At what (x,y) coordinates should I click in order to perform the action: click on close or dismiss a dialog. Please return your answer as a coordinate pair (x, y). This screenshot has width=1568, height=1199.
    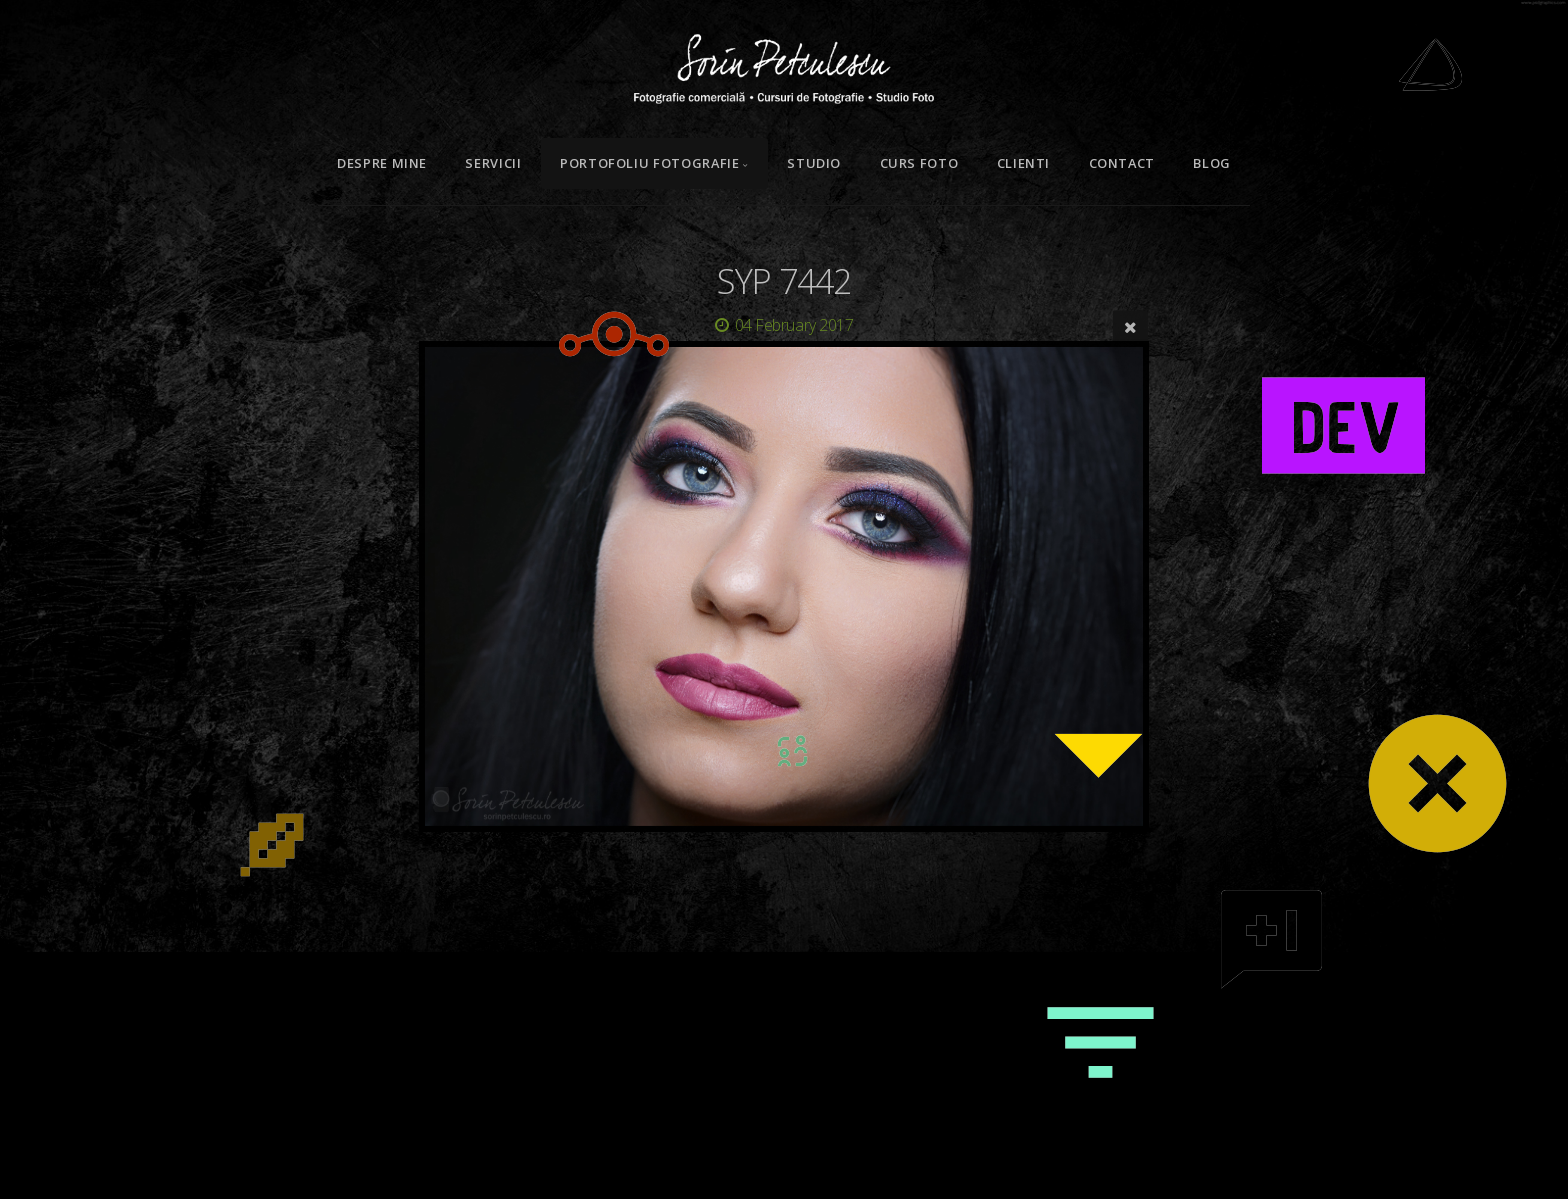
    Looking at the image, I should click on (1437, 783).